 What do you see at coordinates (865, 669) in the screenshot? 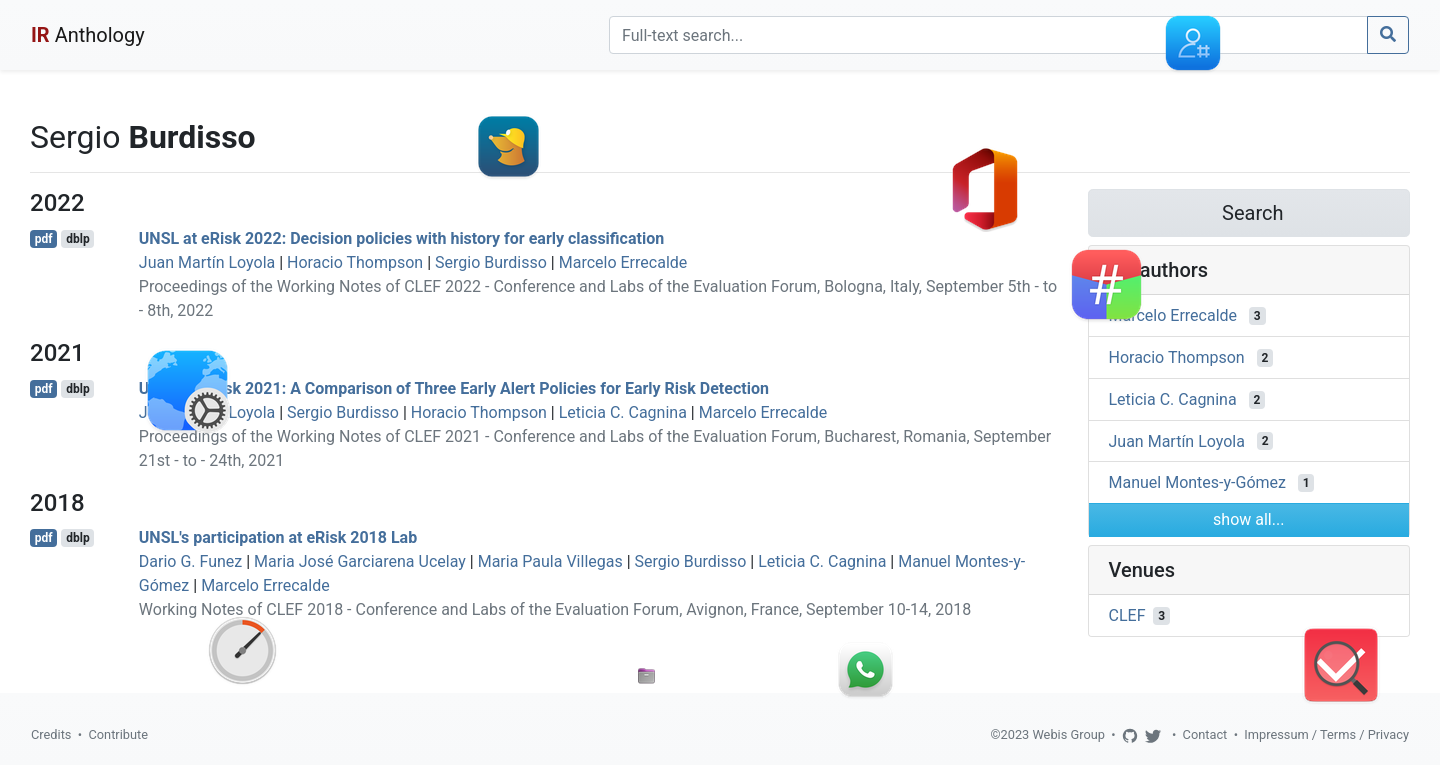
I see `open whatsapp messaging app` at bounding box center [865, 669].